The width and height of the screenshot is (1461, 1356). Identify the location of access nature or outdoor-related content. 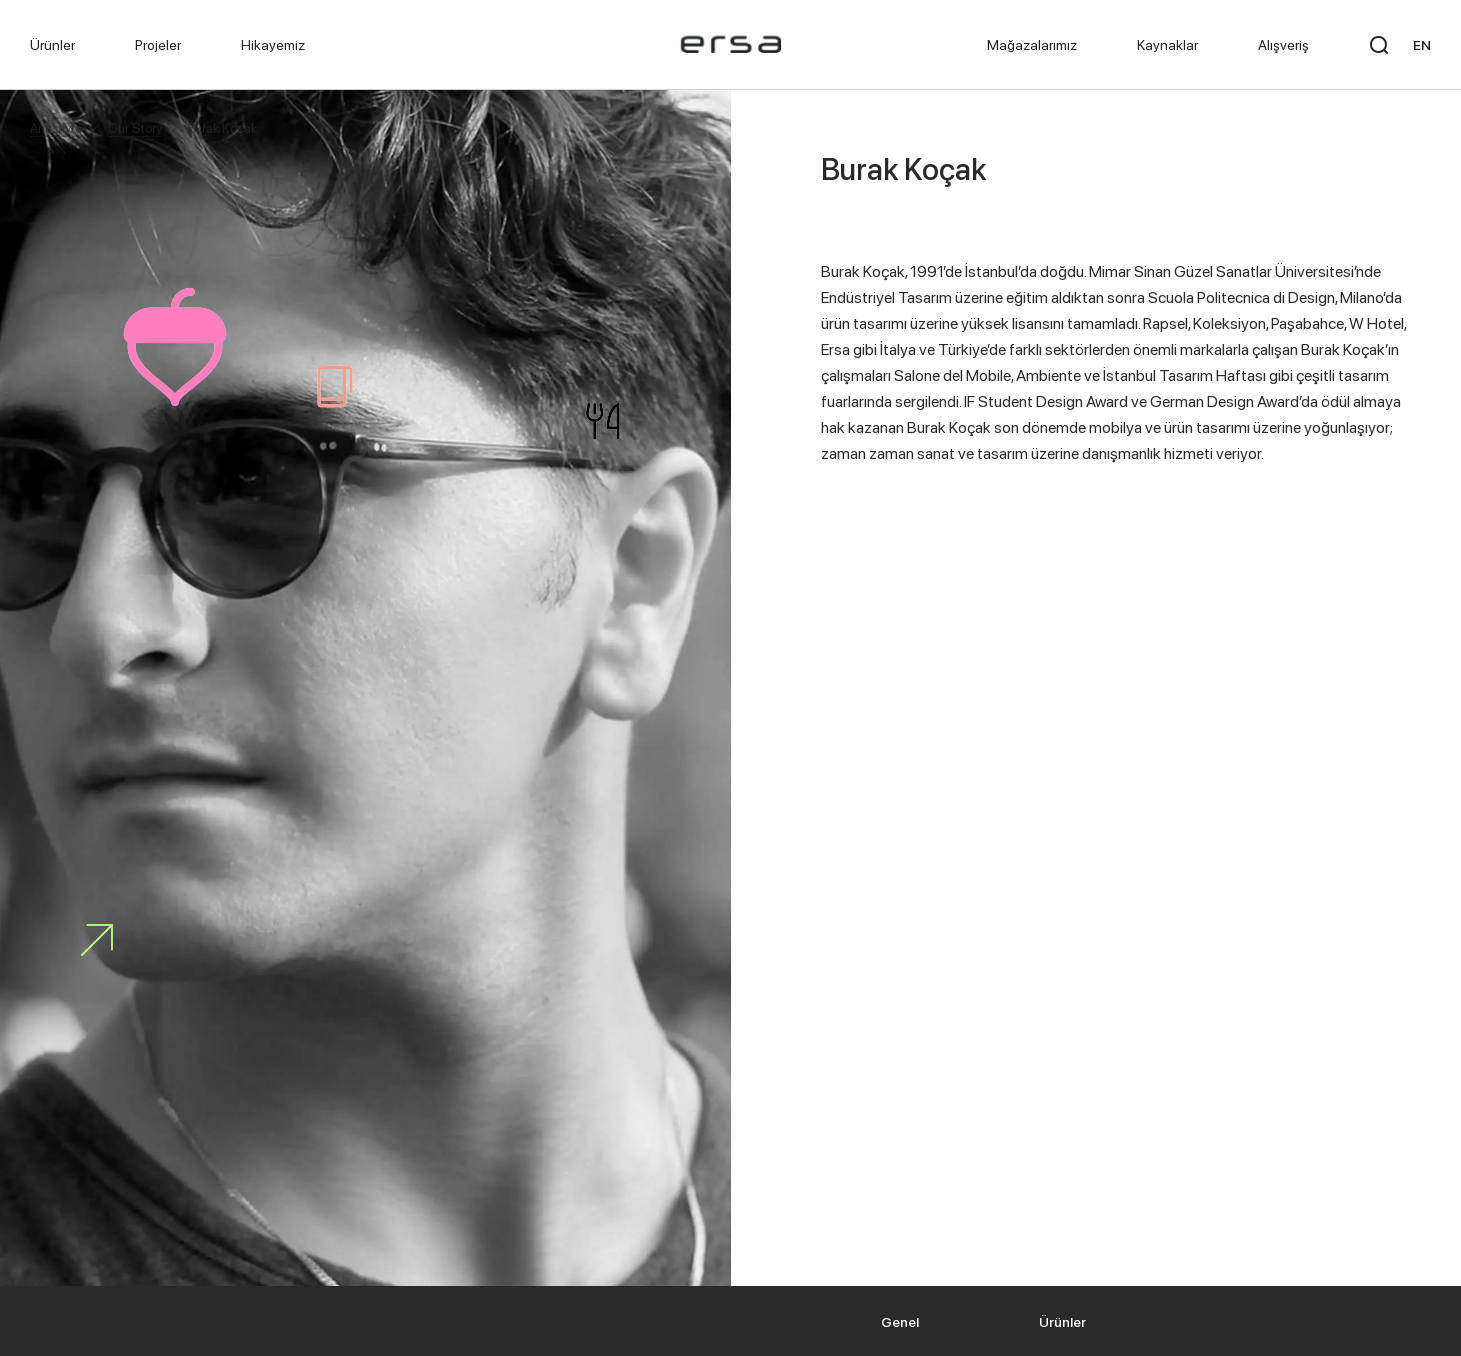
(175, 347).